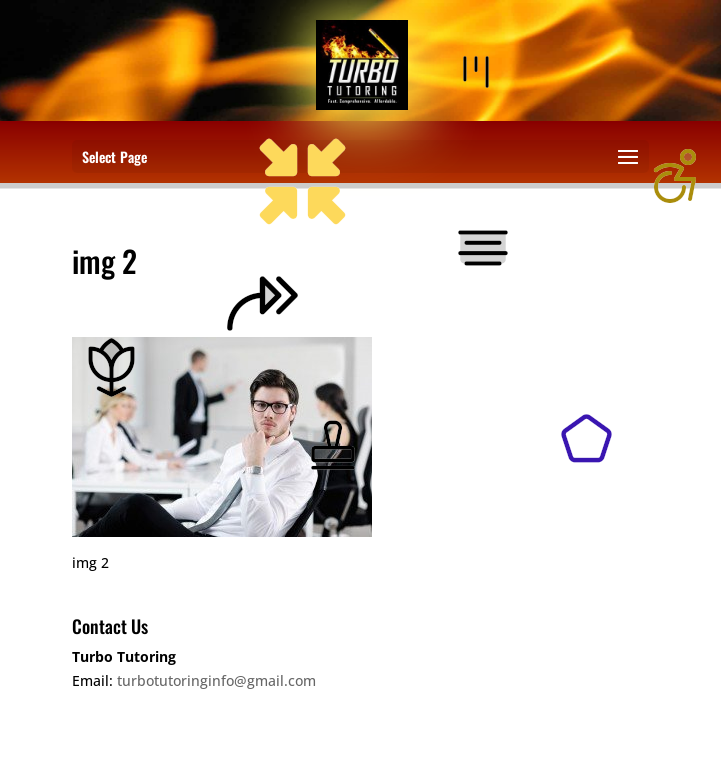 This screenshot has height=770, width=721. Describe the element at coordinates (262, 303) in the screenshot. I see `forward message or content multiple times` at that location.